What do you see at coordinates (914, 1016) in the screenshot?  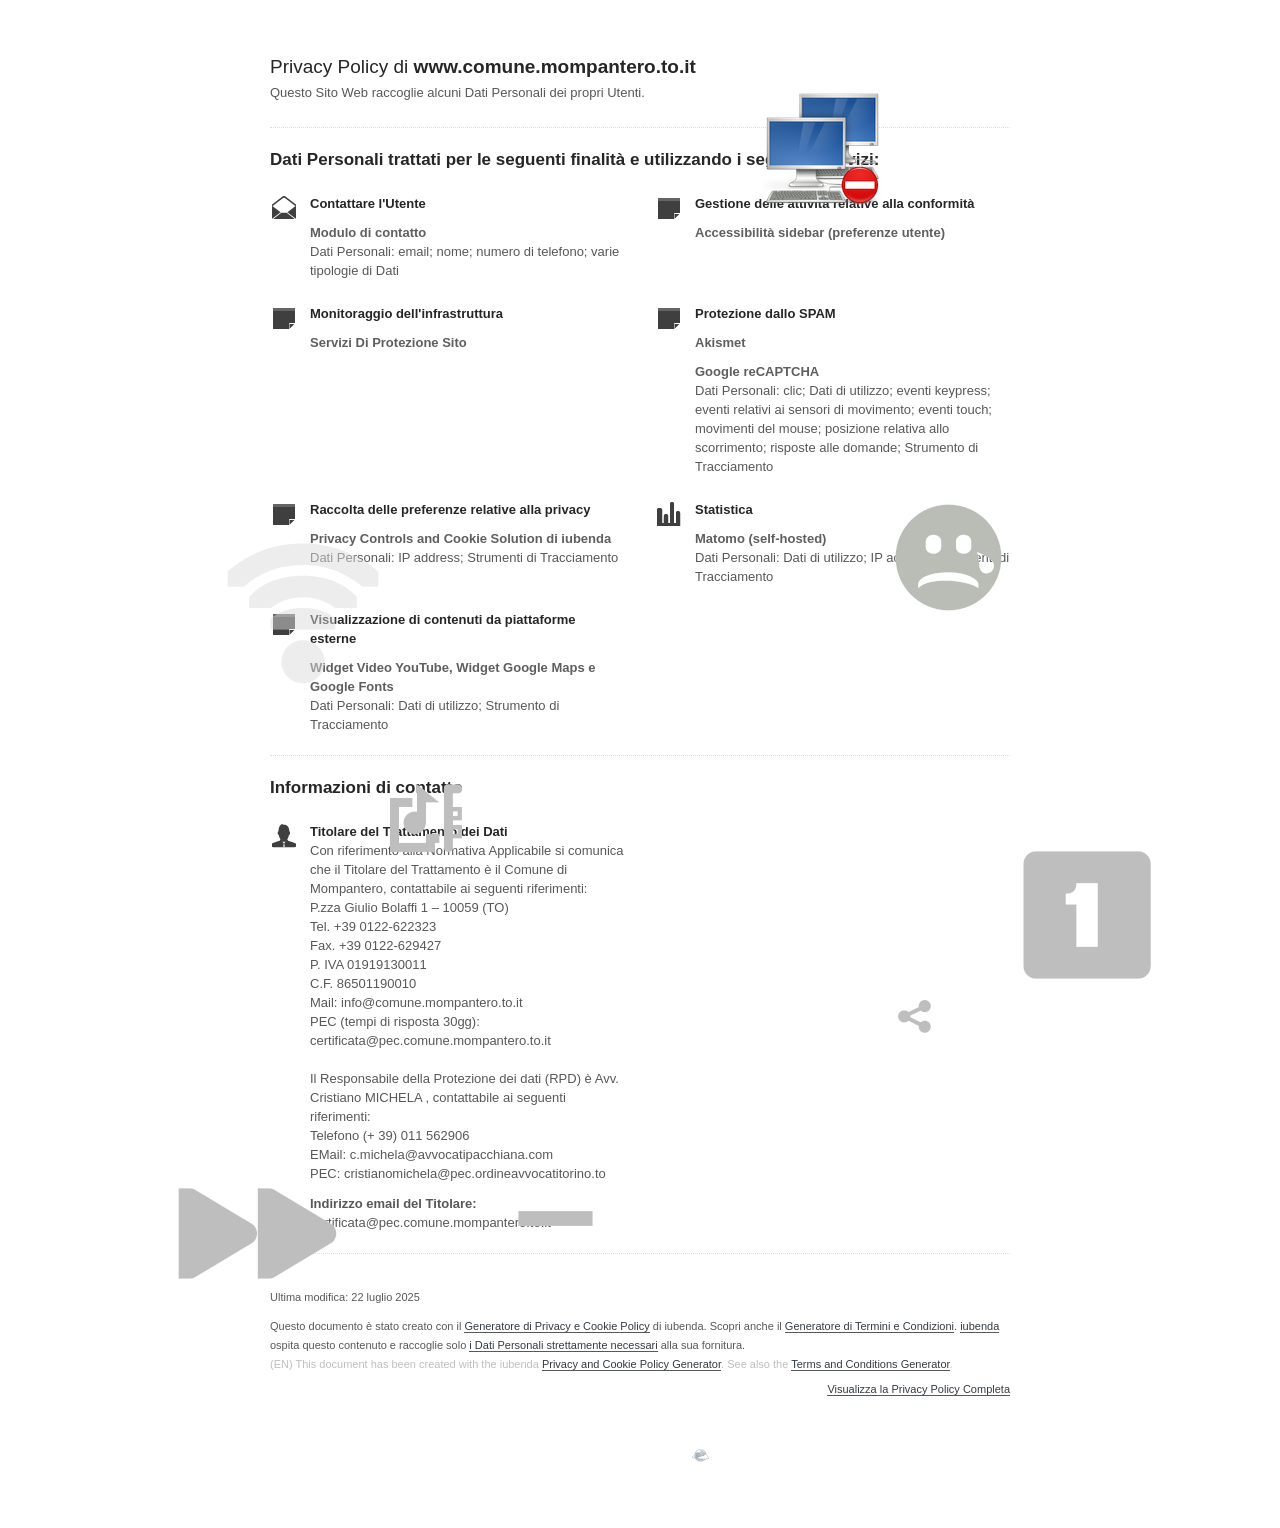 I see `access sharing preferences and settings` at bounding box center [914, 1016].